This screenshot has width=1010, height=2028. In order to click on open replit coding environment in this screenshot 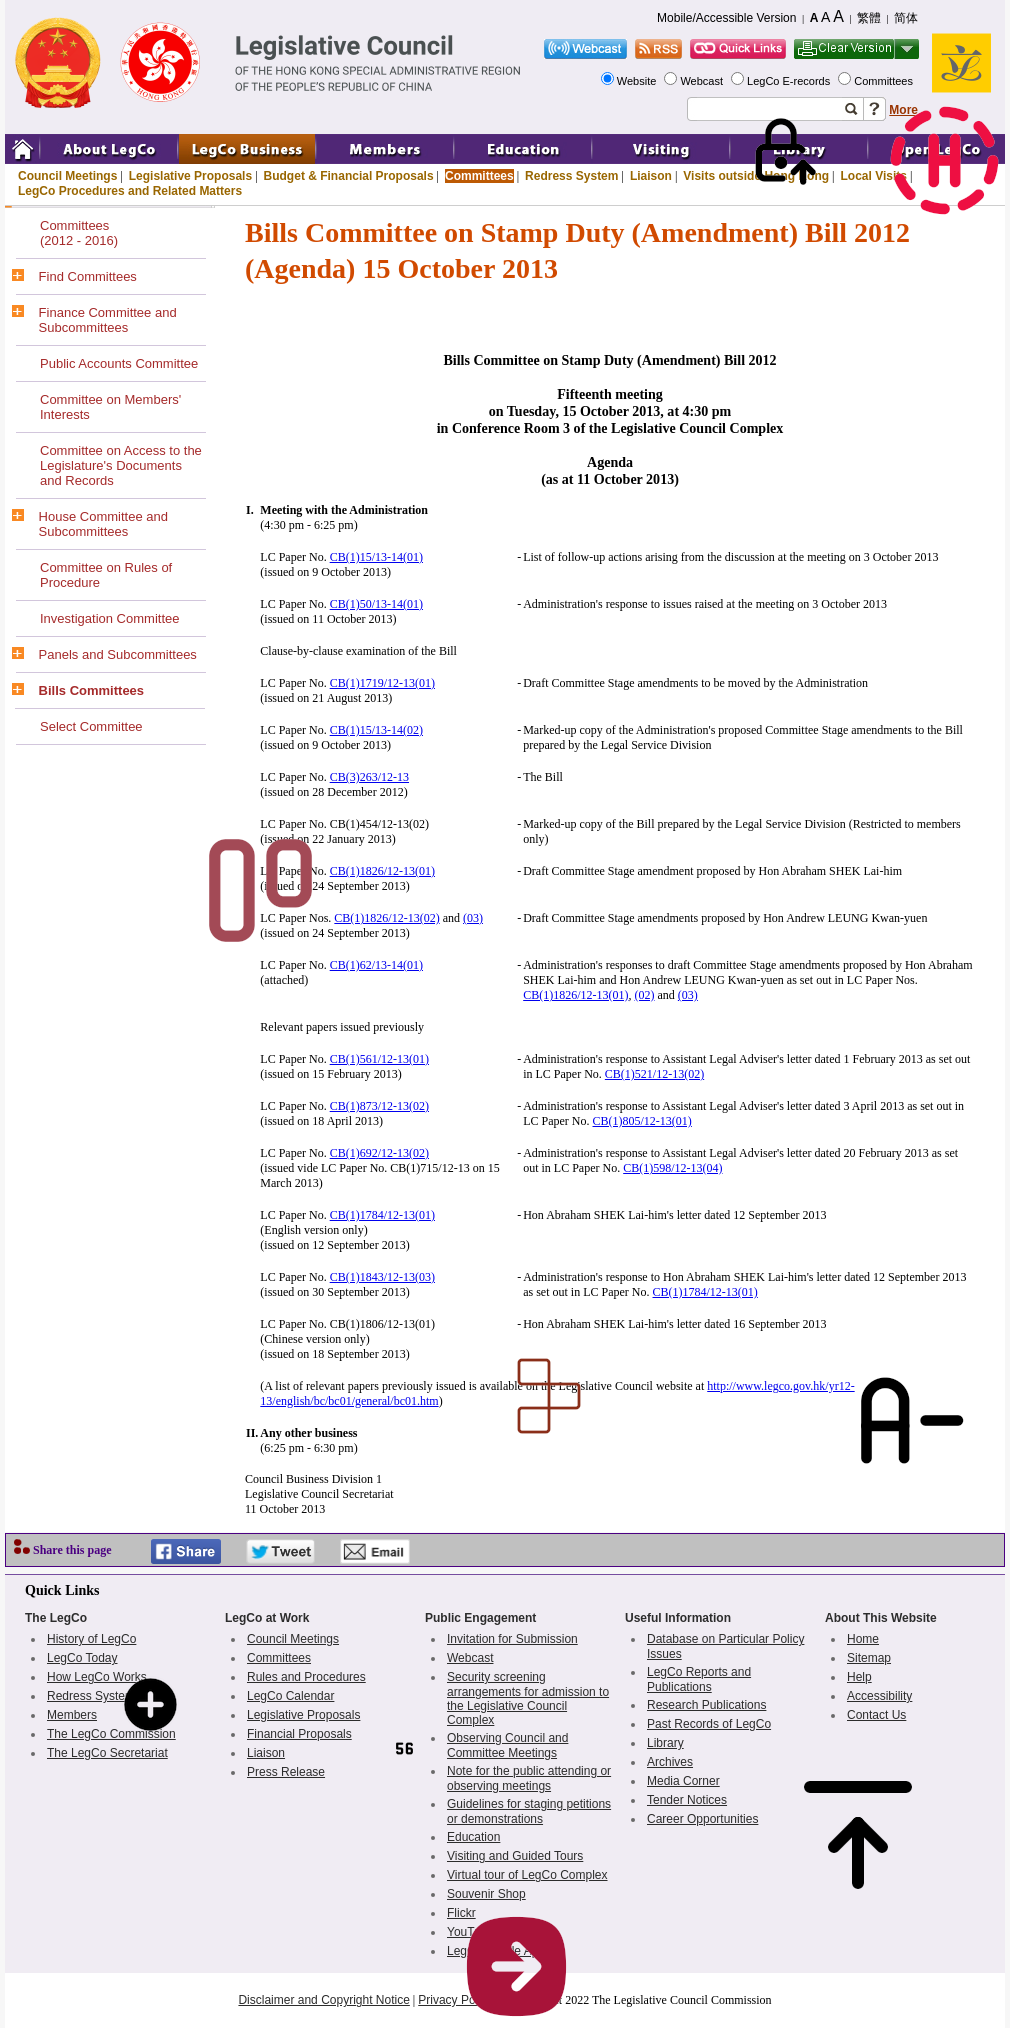, I will do `click(543, 1396)`.